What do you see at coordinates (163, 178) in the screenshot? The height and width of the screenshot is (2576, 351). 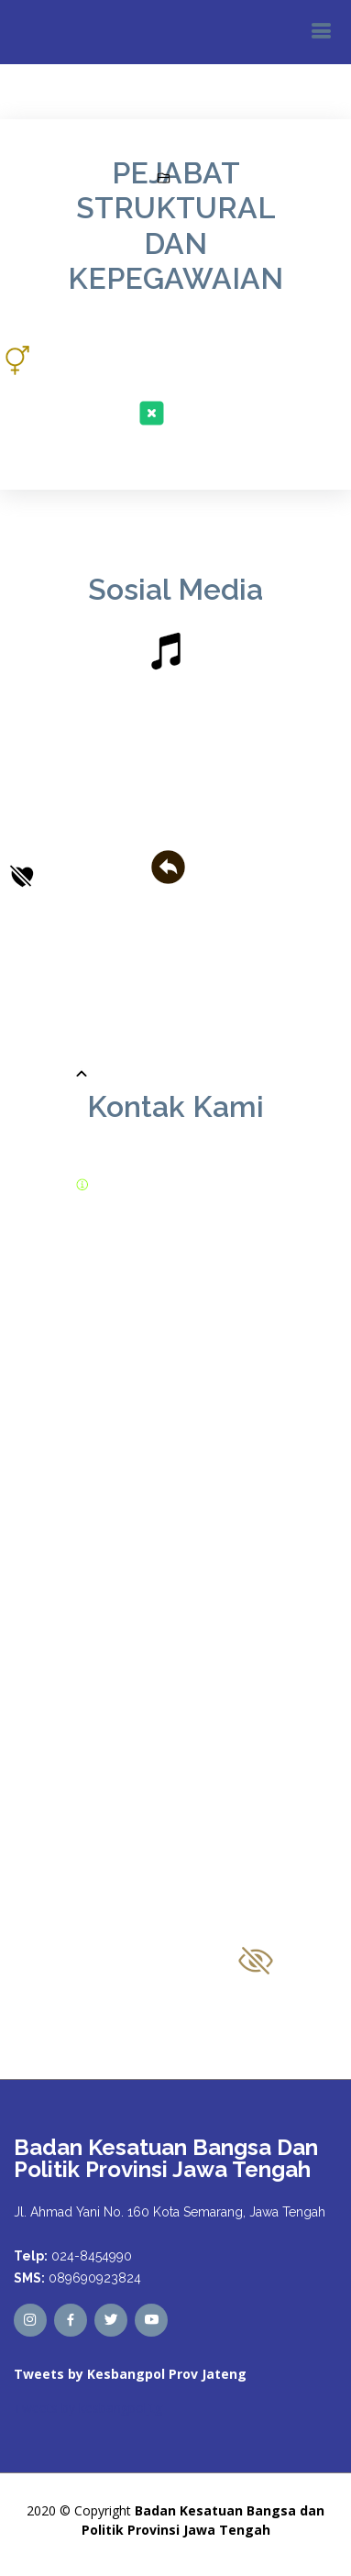 I see `access a folder or directory` at bounding box center [163, 178].